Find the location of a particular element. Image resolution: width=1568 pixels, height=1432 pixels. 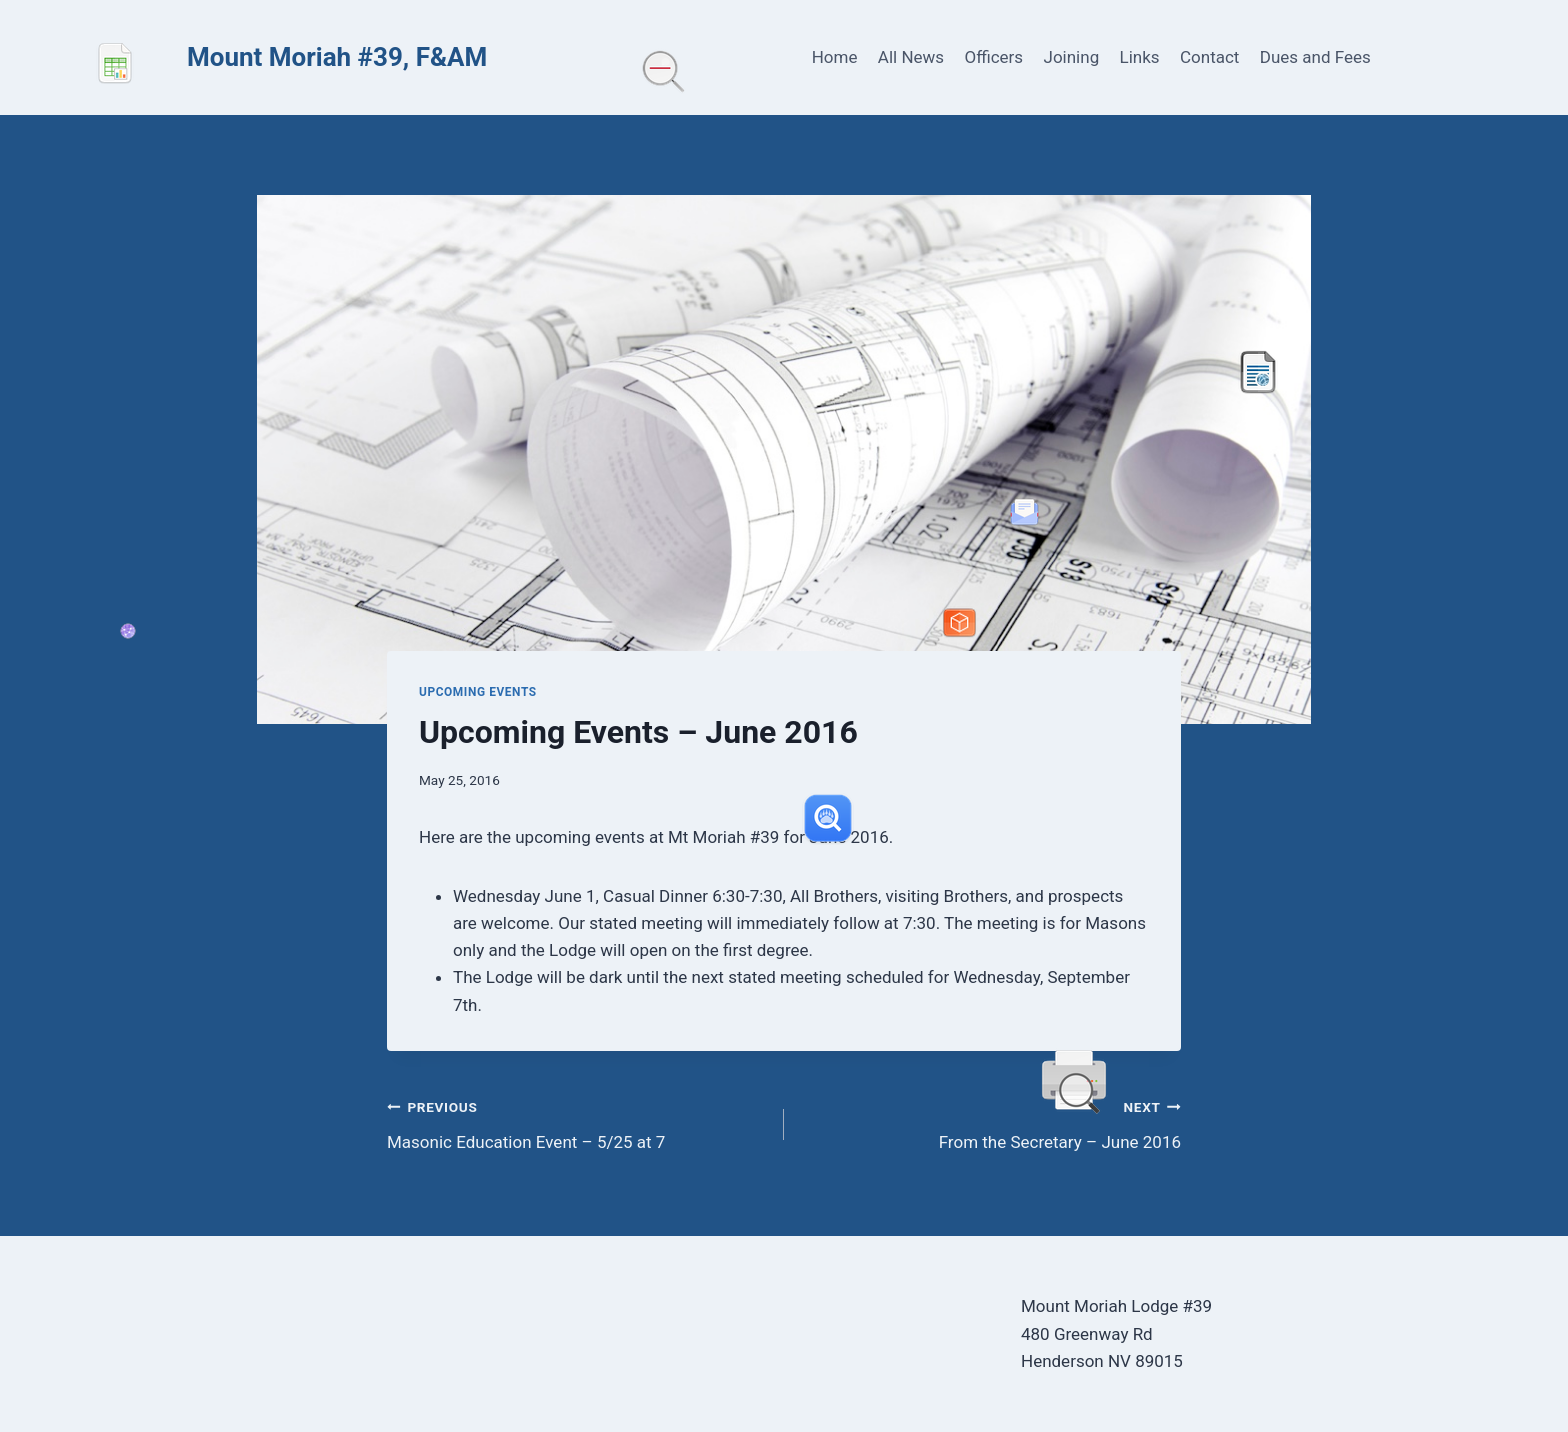

open baloo file search preferences is located at coordinates (828, 819).